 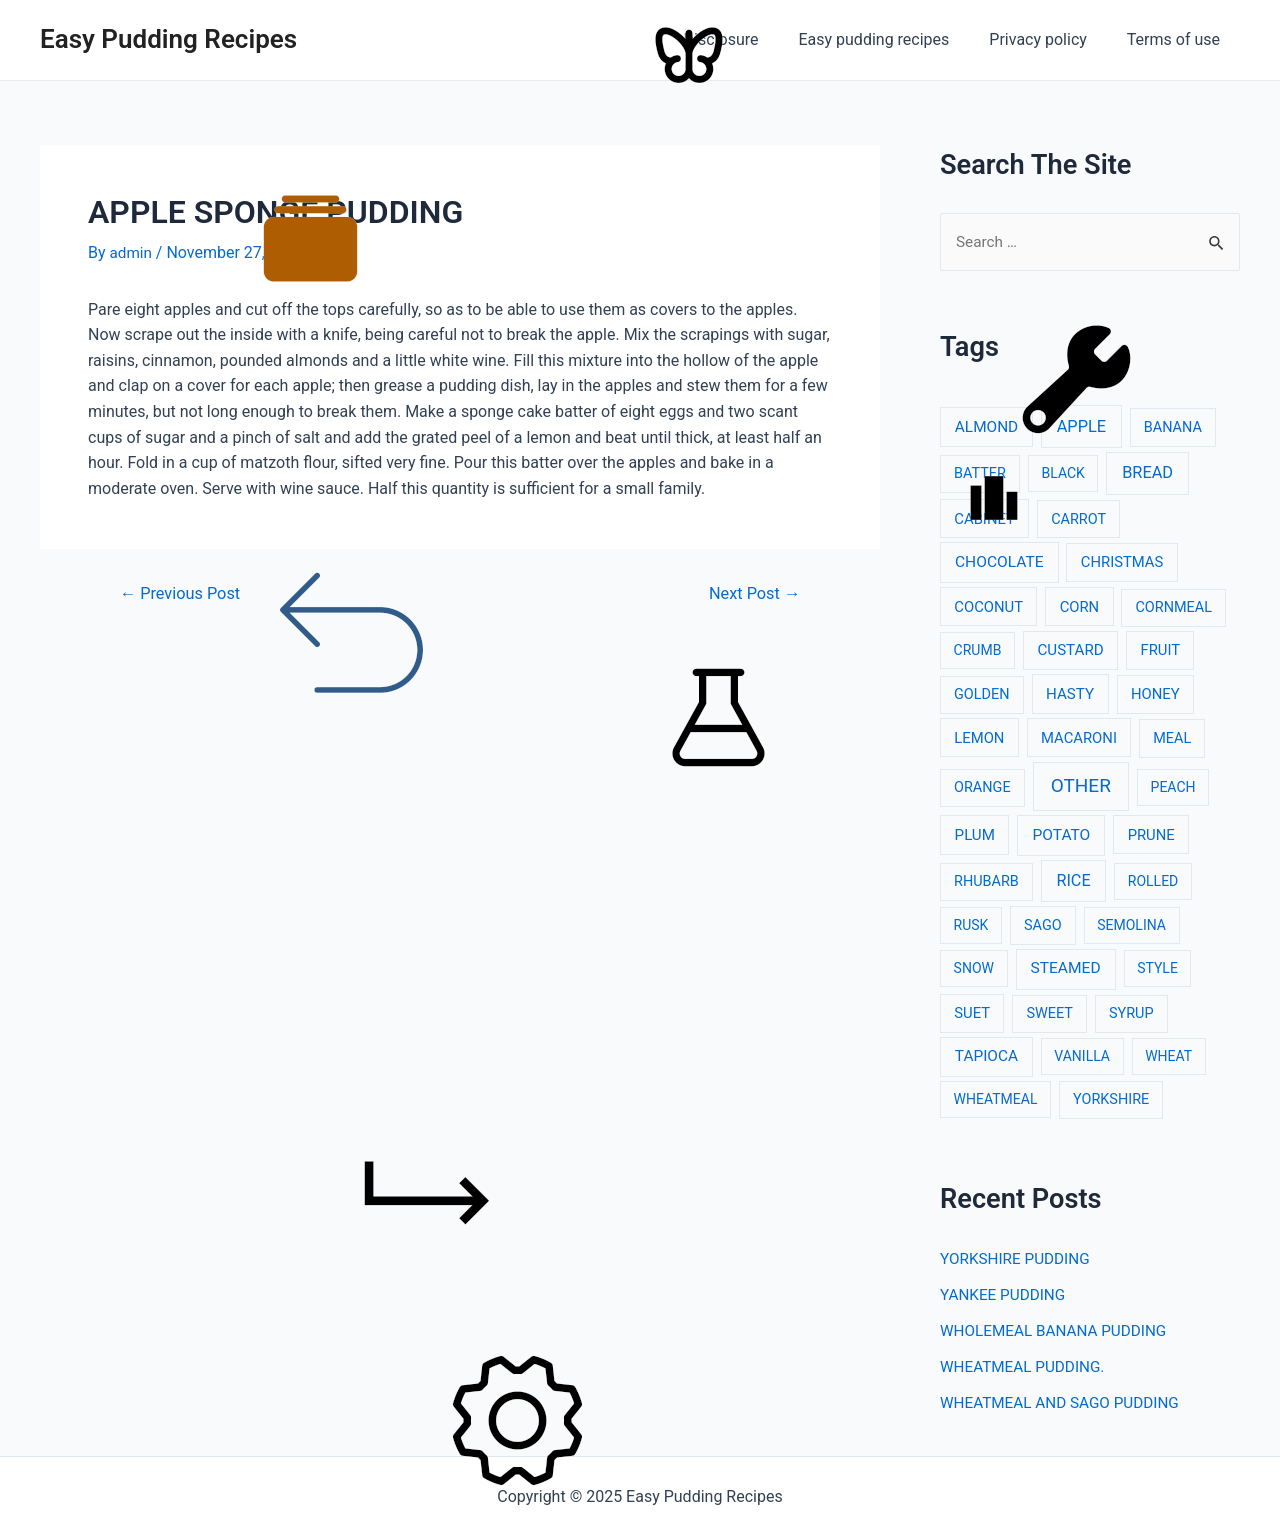 I want to click on access experimental or beta features, so click(x=718, y=717).